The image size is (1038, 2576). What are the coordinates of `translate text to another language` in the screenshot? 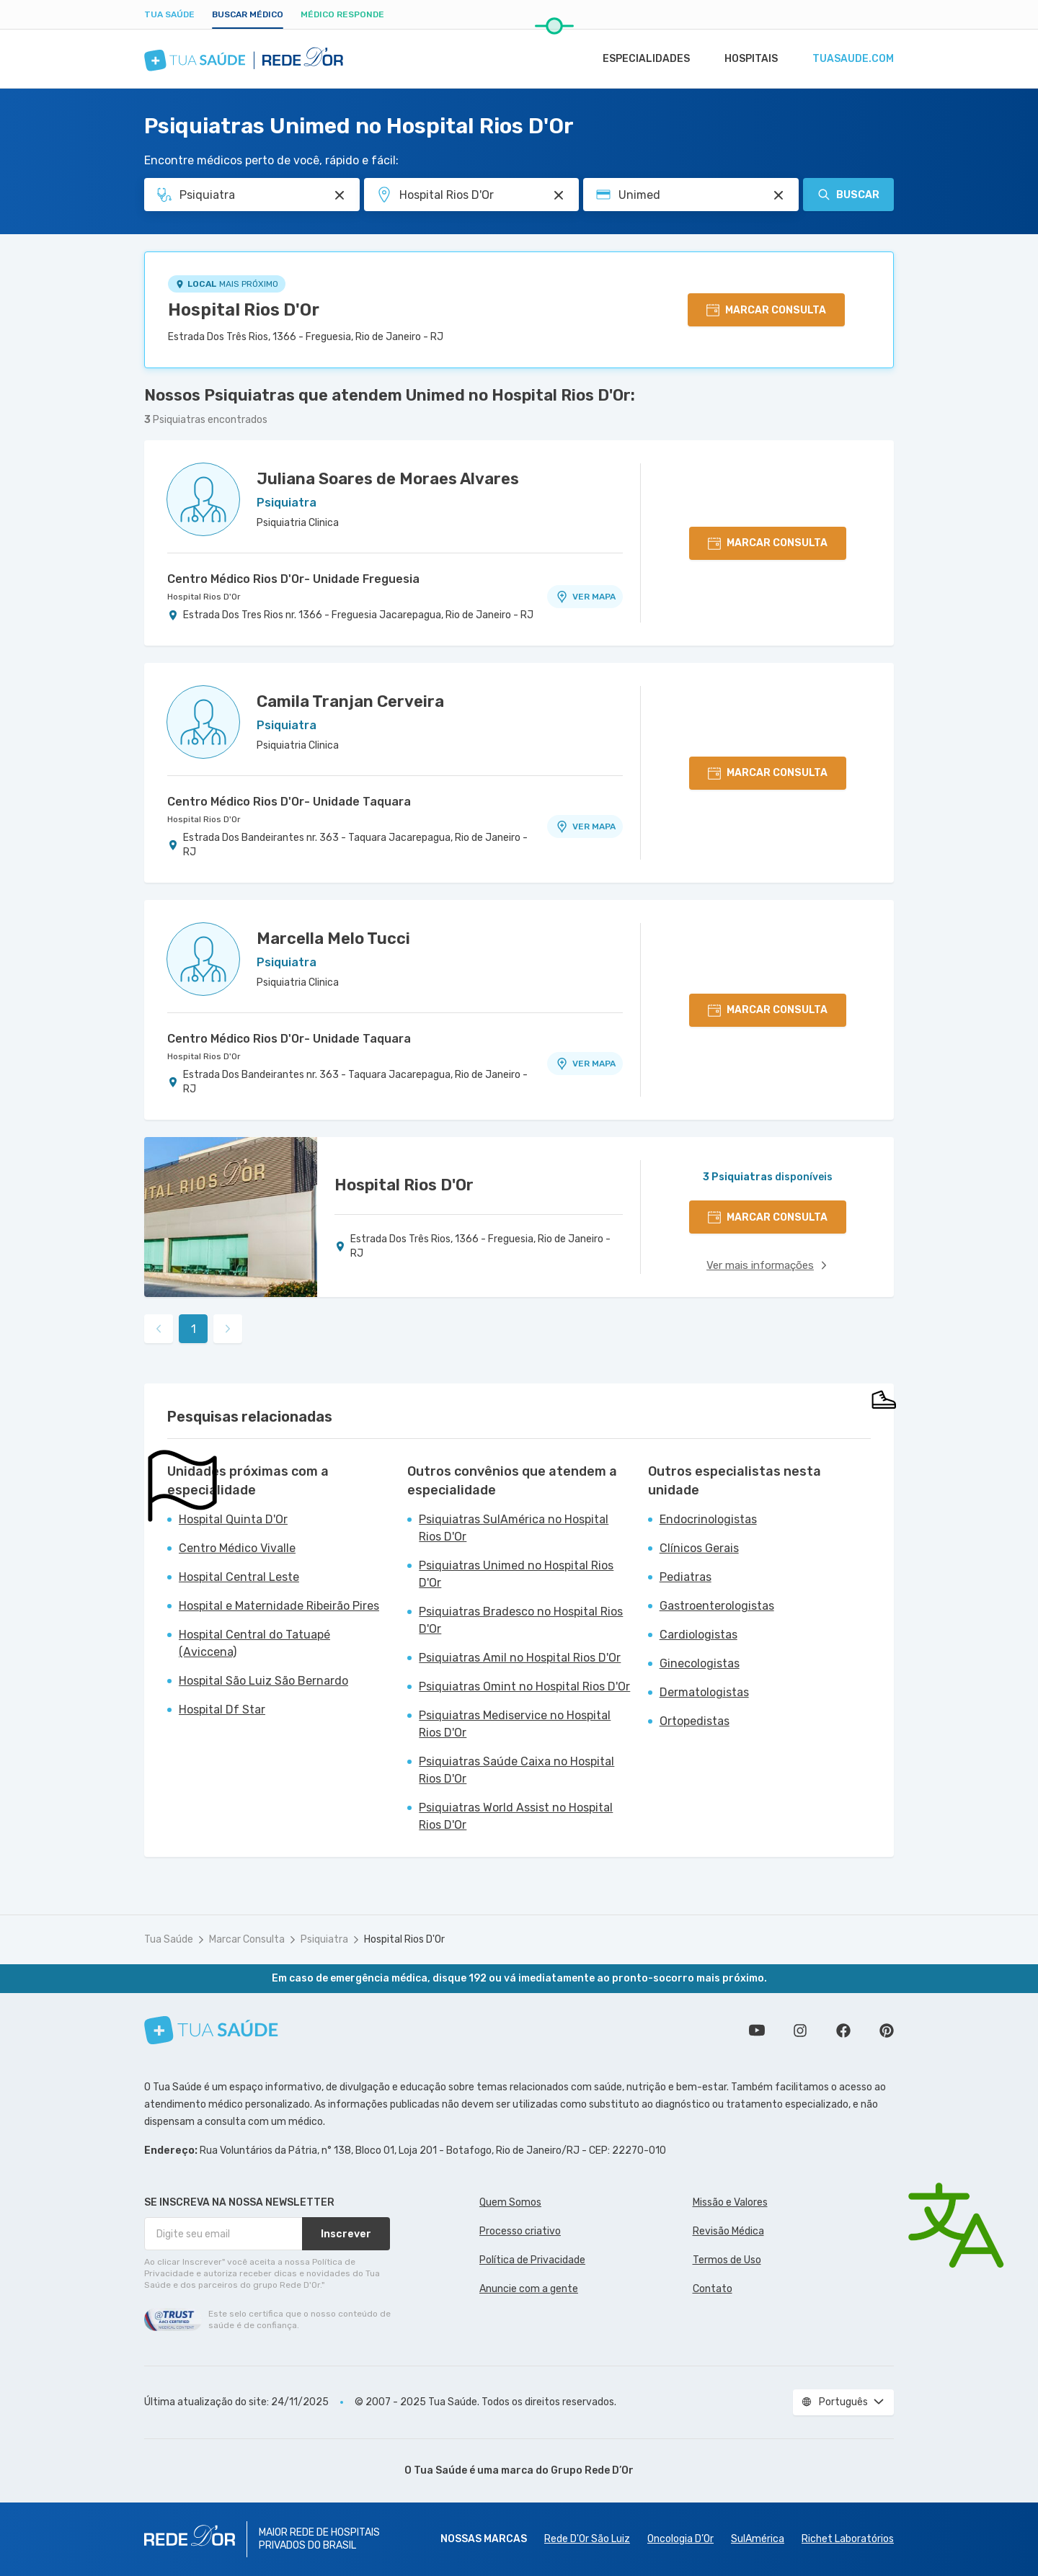 It's located at (952, 2227).